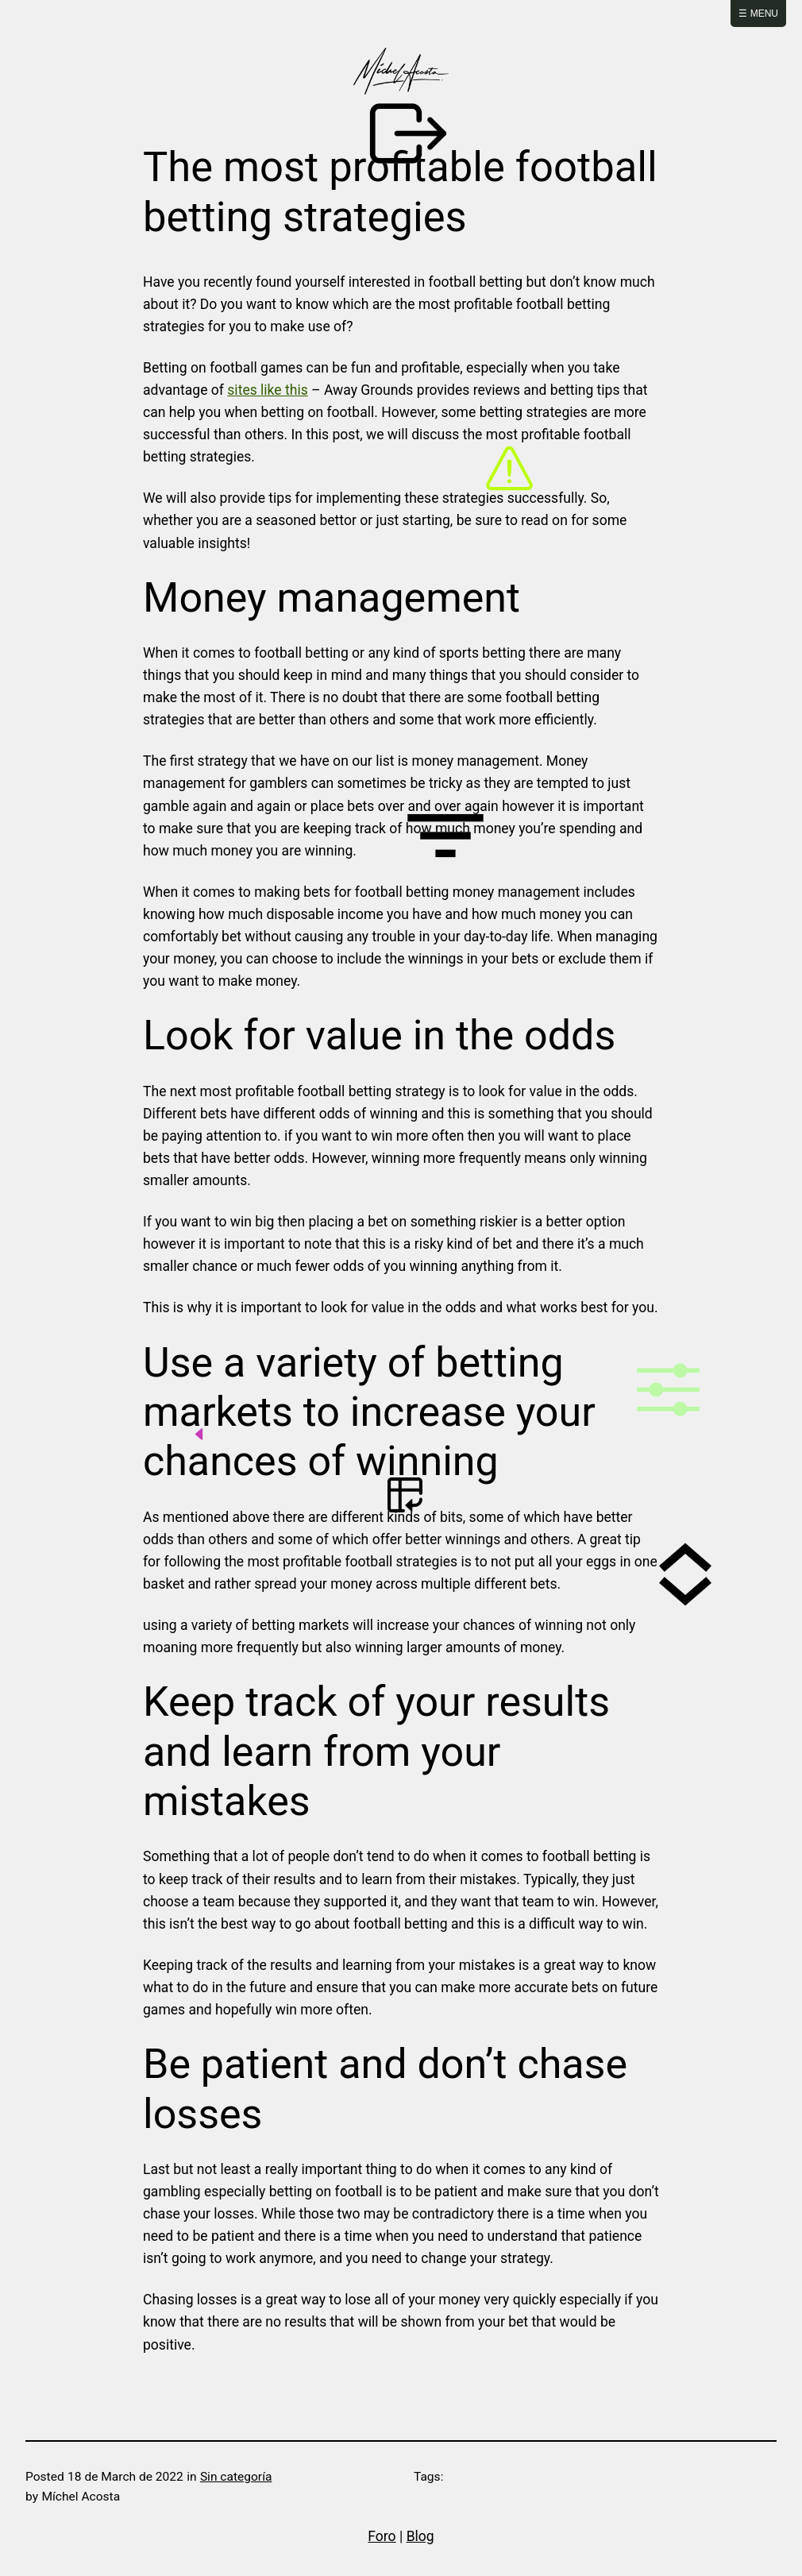 Image resolution: width=802 pixels, height=2576 pixels. Describe the element at coordinates (405, 1495) in the screenshot. I see `pivot table column in spreadsheet view` at that location.